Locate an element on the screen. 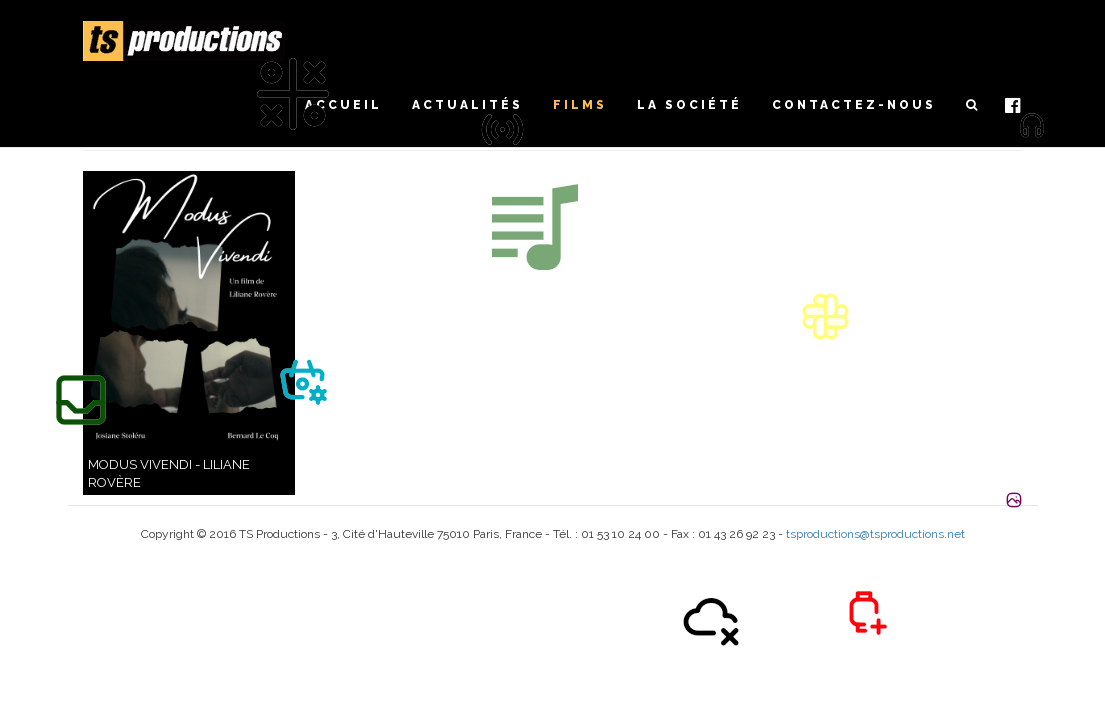 This screenshot has height=720, width=1105. connect to a wireless access point is located at coordinates (502, 129).